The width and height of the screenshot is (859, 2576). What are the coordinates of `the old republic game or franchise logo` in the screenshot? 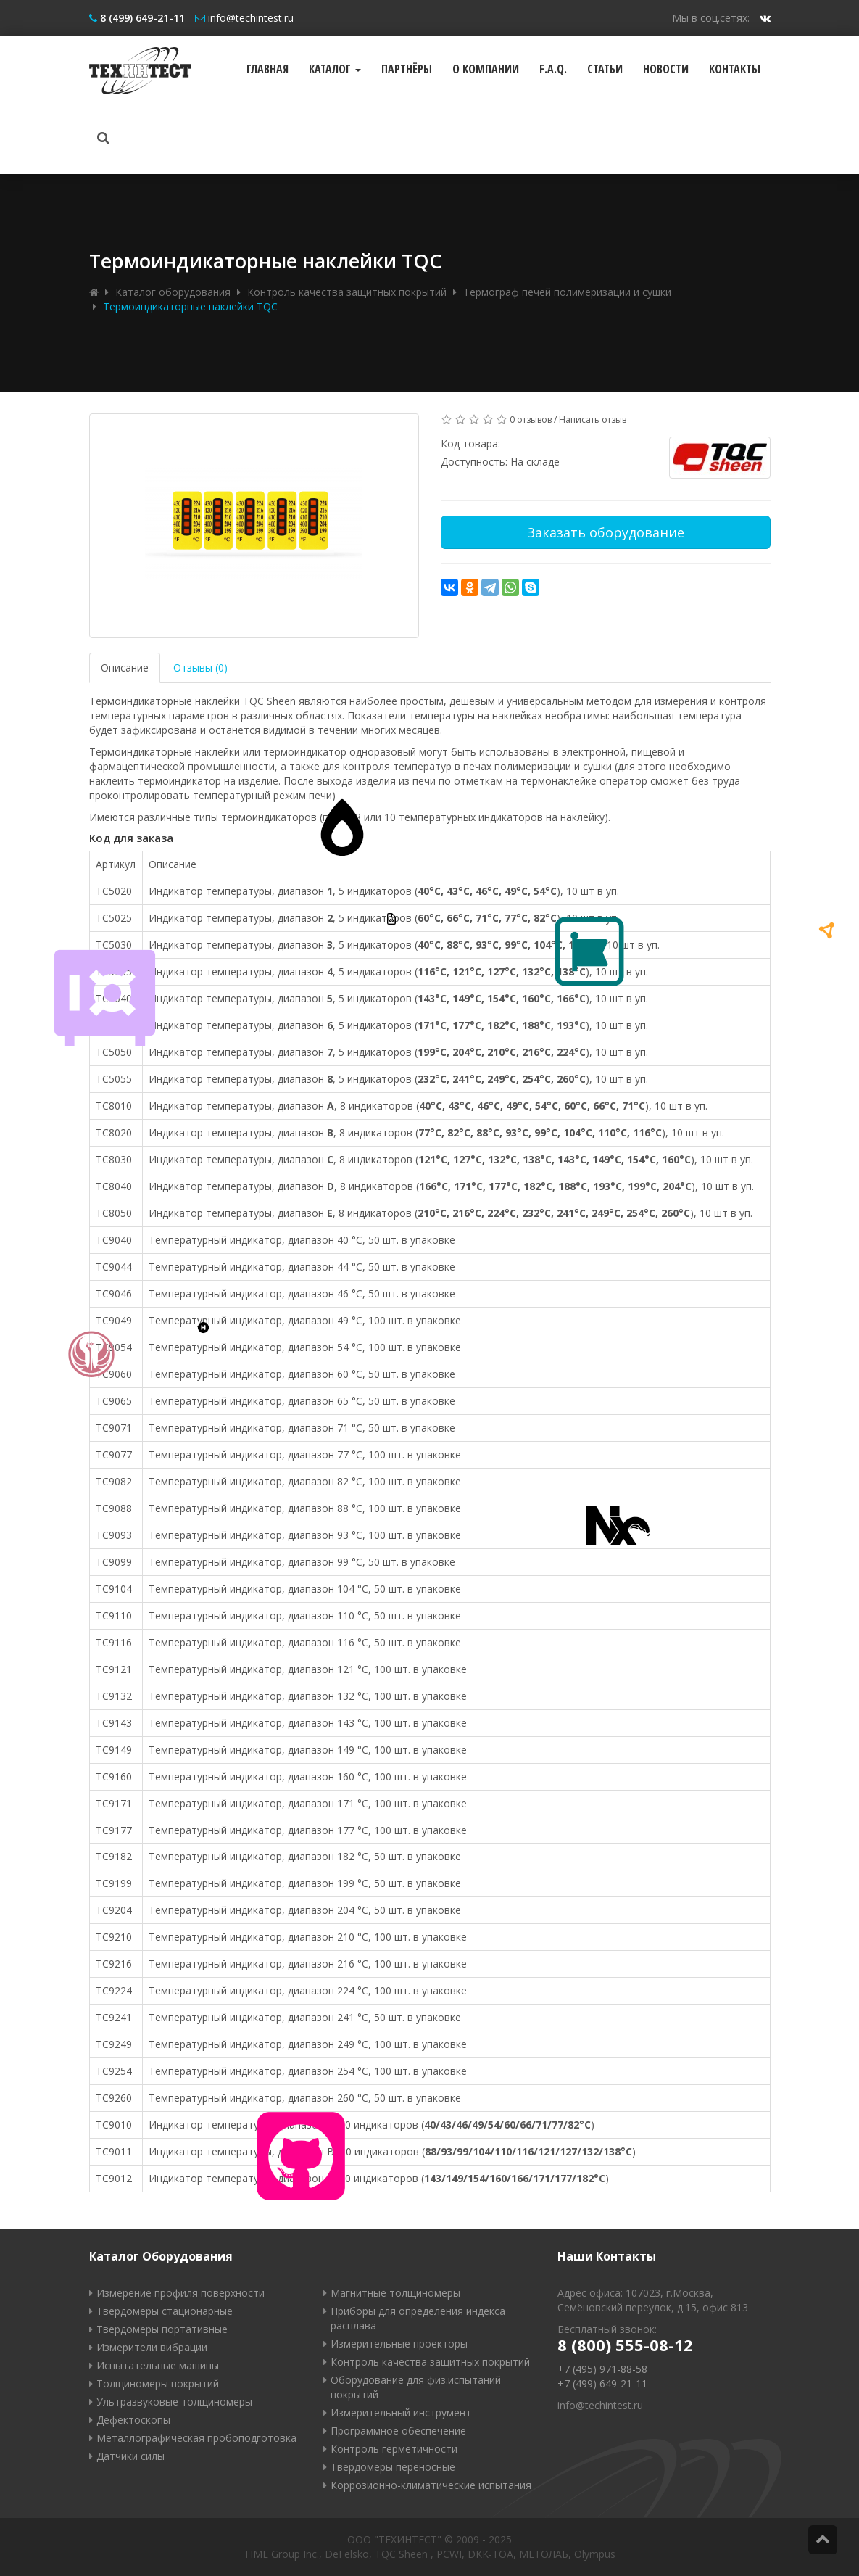 It's located at (91, 1354).